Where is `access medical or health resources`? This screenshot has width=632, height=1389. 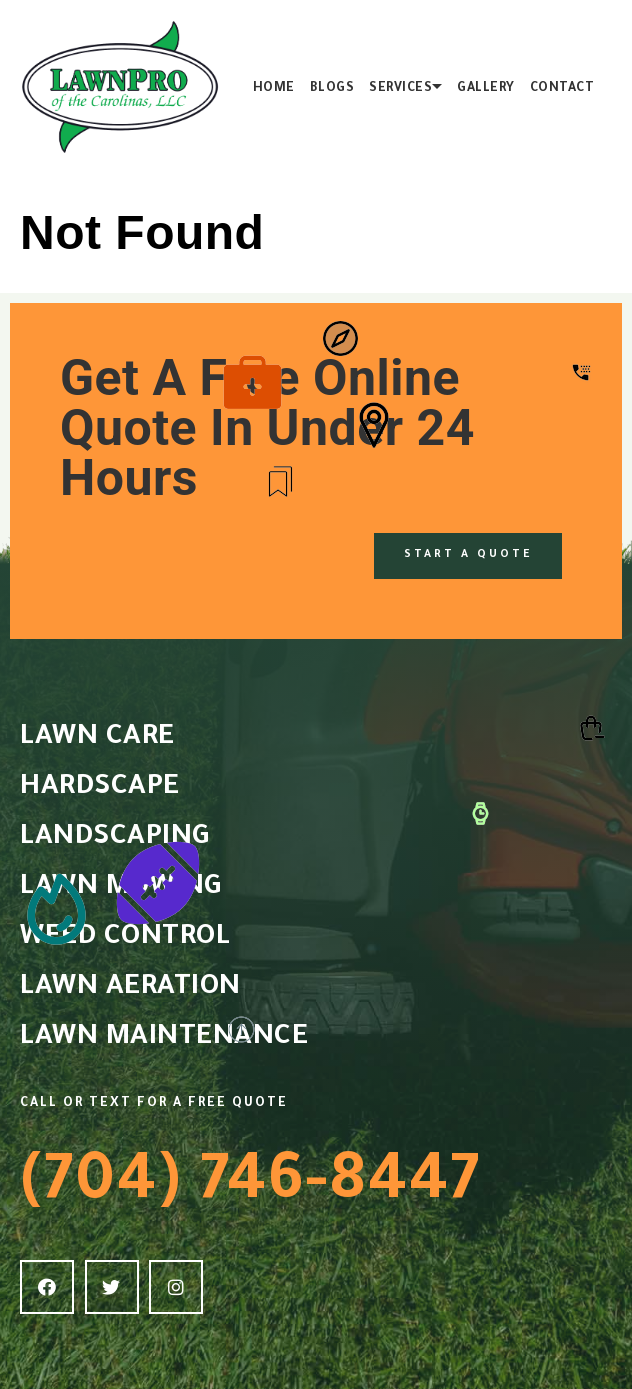 access medical or health resources is located at coordinates (252, 384).